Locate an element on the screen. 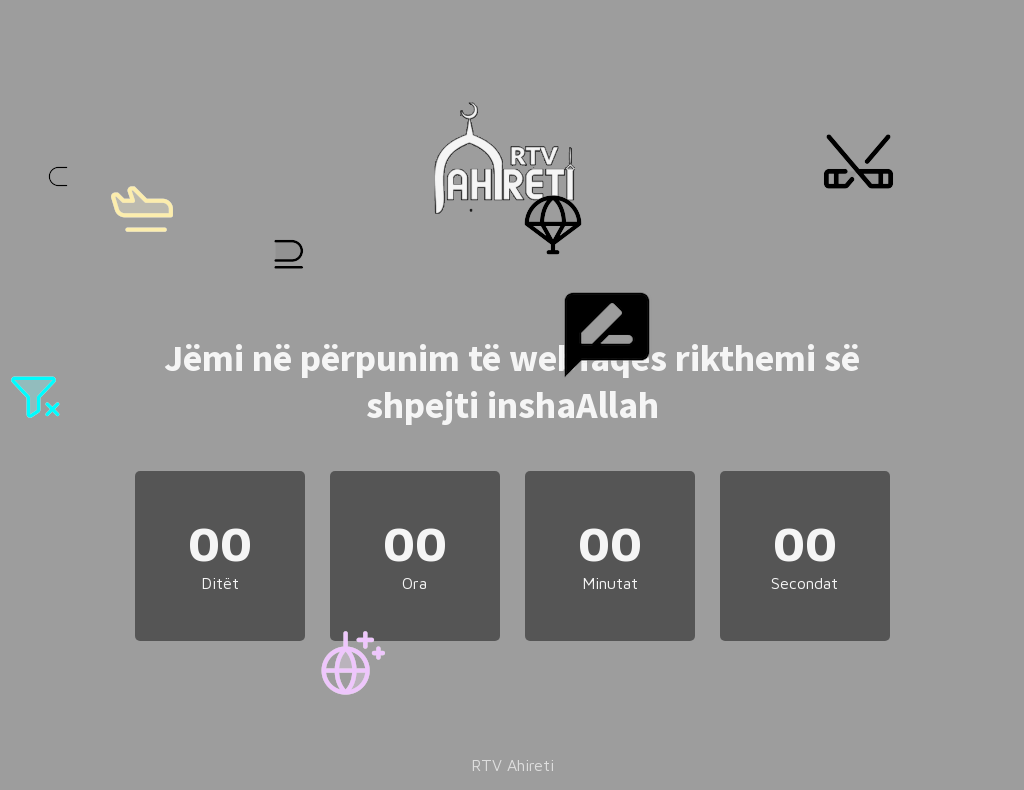  access emergency or backup recovery options is located at coordinates (553, 226).